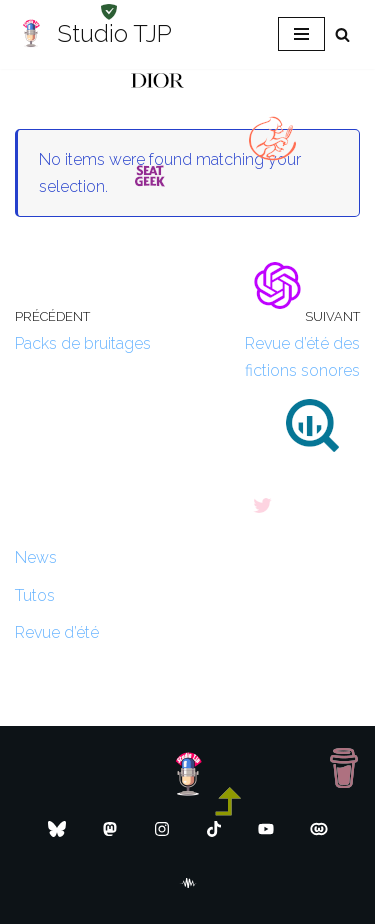 The width and height of the screenshot is (375, 924). Describe the element at coordinates (262, 505) in the screenshot. I see `share to twitter` at that location.